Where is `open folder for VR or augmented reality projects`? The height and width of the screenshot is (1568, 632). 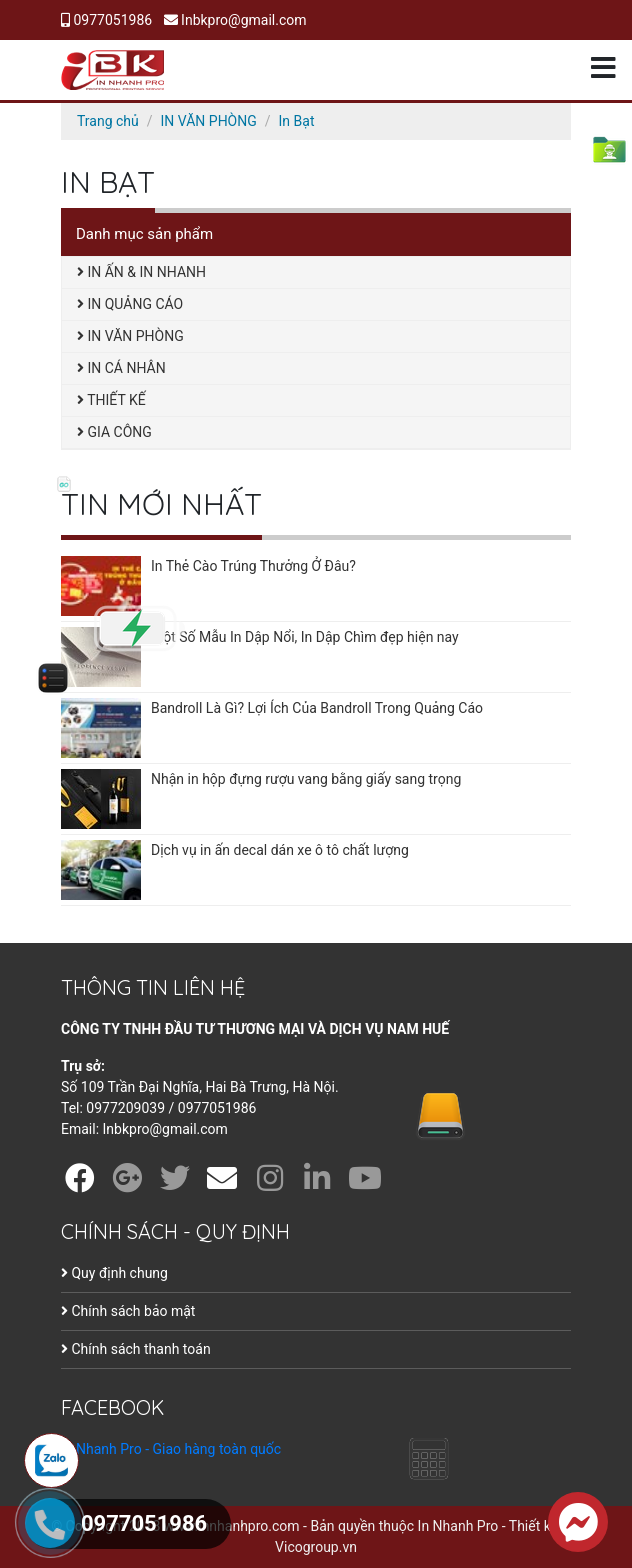
open folder for VR or augmented reality projects is located at coordinates (609, 150).